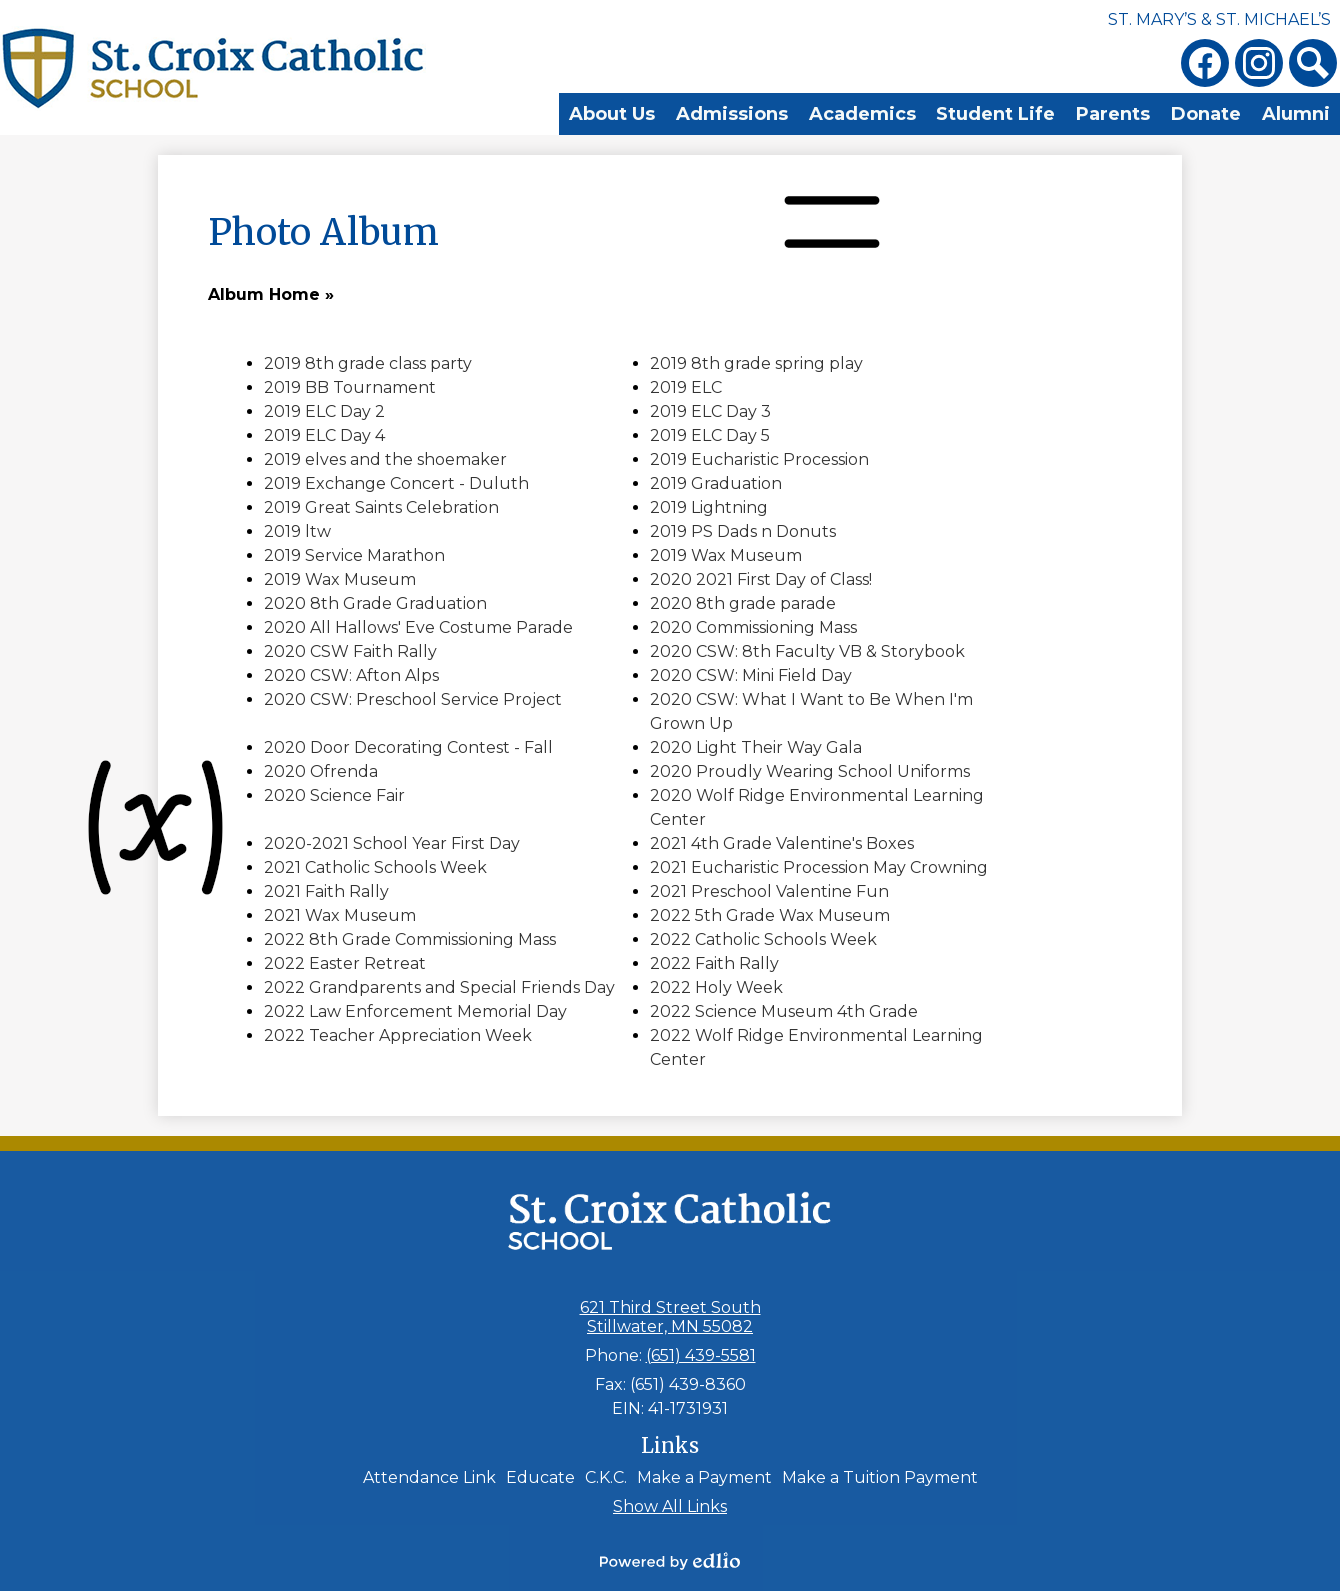 This screenshot has height=1591, width=1340. I want to click on access variable or parameter settings, so click(155, 827).